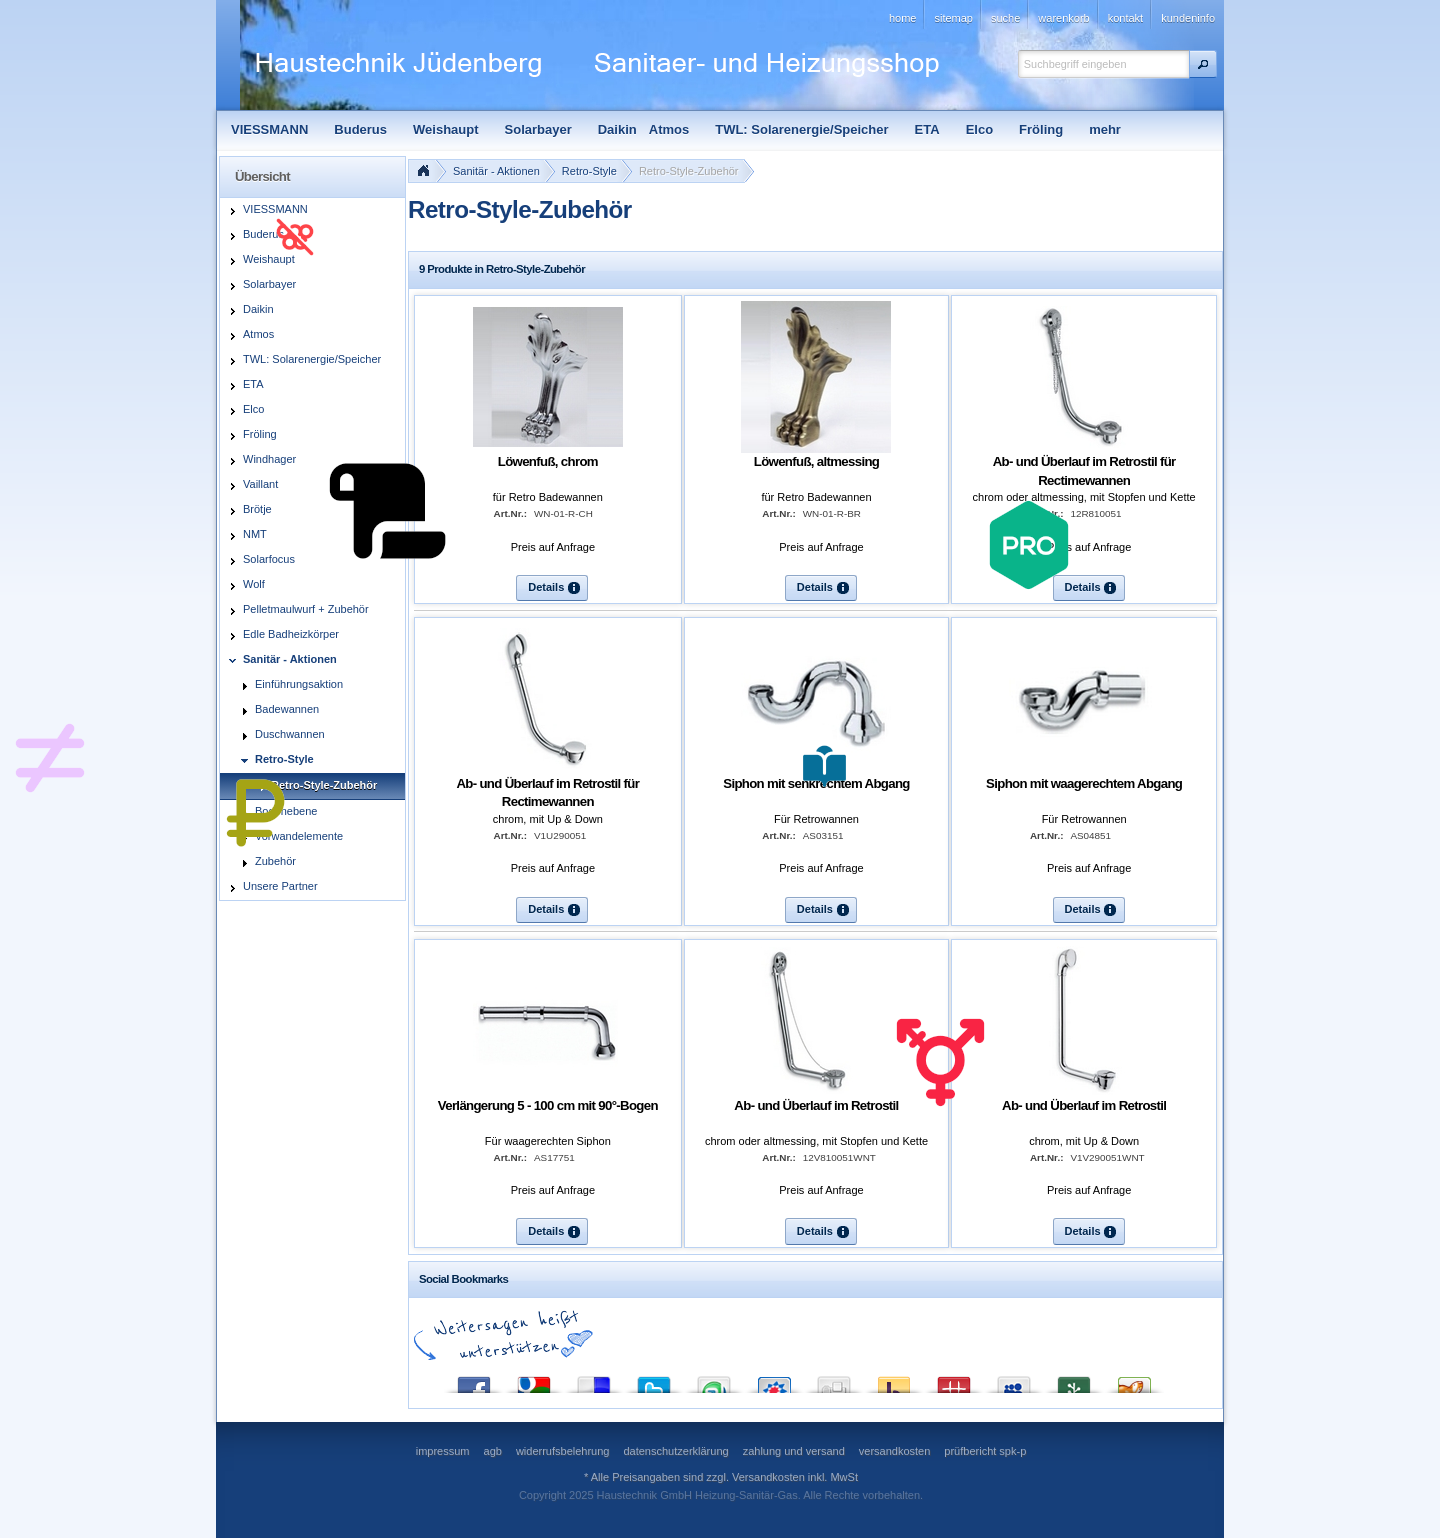 This screenshot has height=1538, width=1440. What do you see at coordinates (50, 758) in the screenshot?
I see `indicates values are not equal or mismatched` at bounding box center [50, 758].